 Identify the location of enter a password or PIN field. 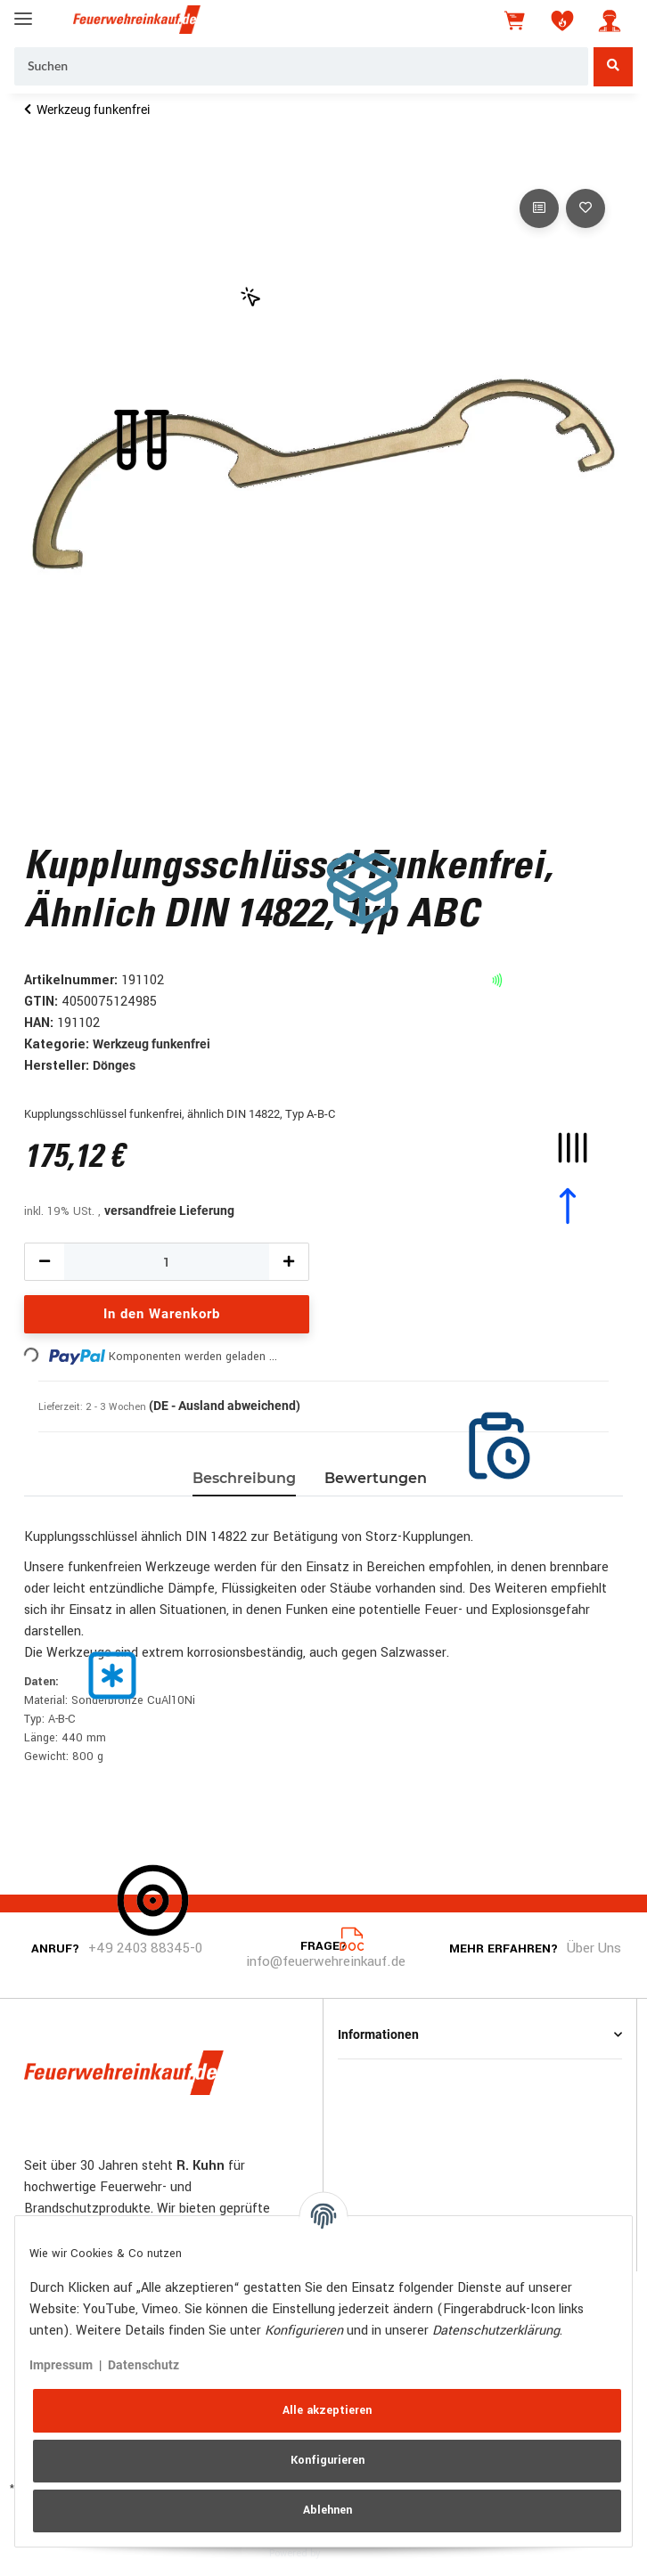
(112, 1675).